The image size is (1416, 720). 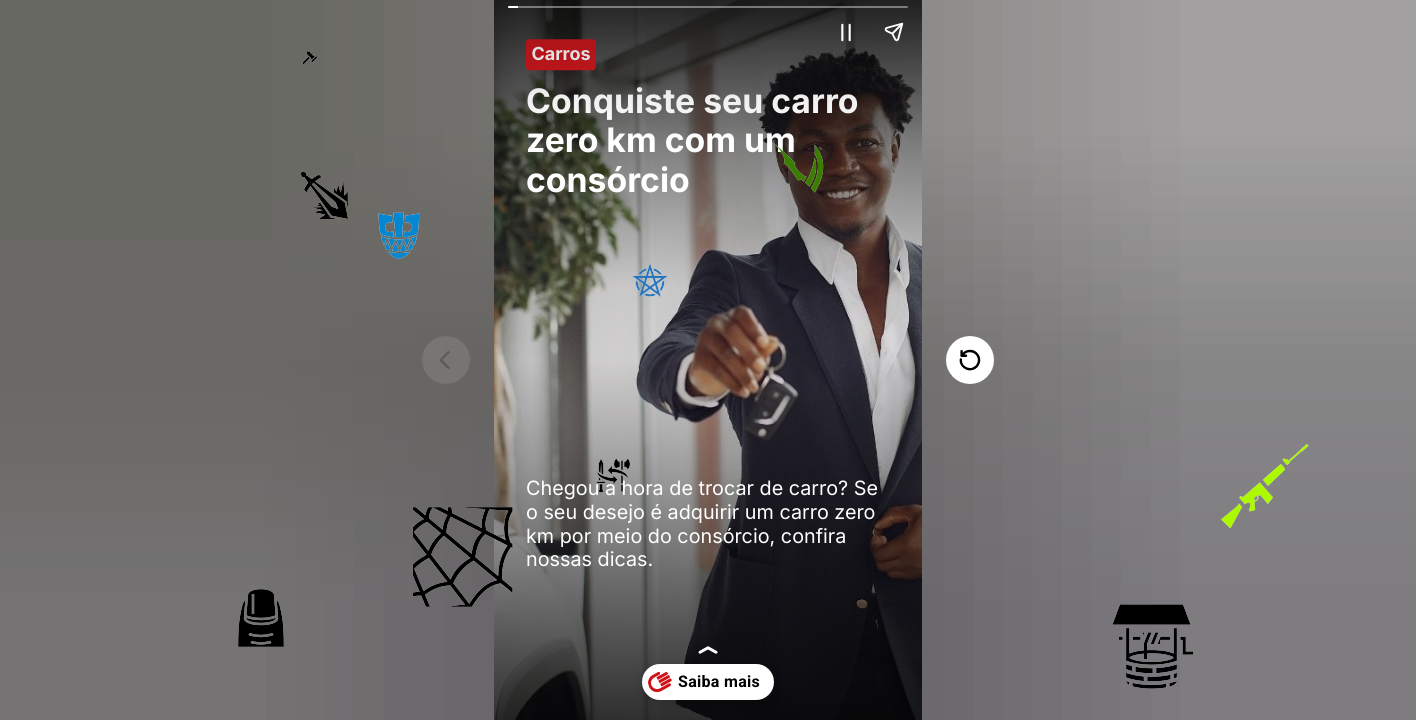 What do you see at coordinates (1151, 646) in the screenshot?
I see `access water or resource collection point` at bounding box center [1151, 646].